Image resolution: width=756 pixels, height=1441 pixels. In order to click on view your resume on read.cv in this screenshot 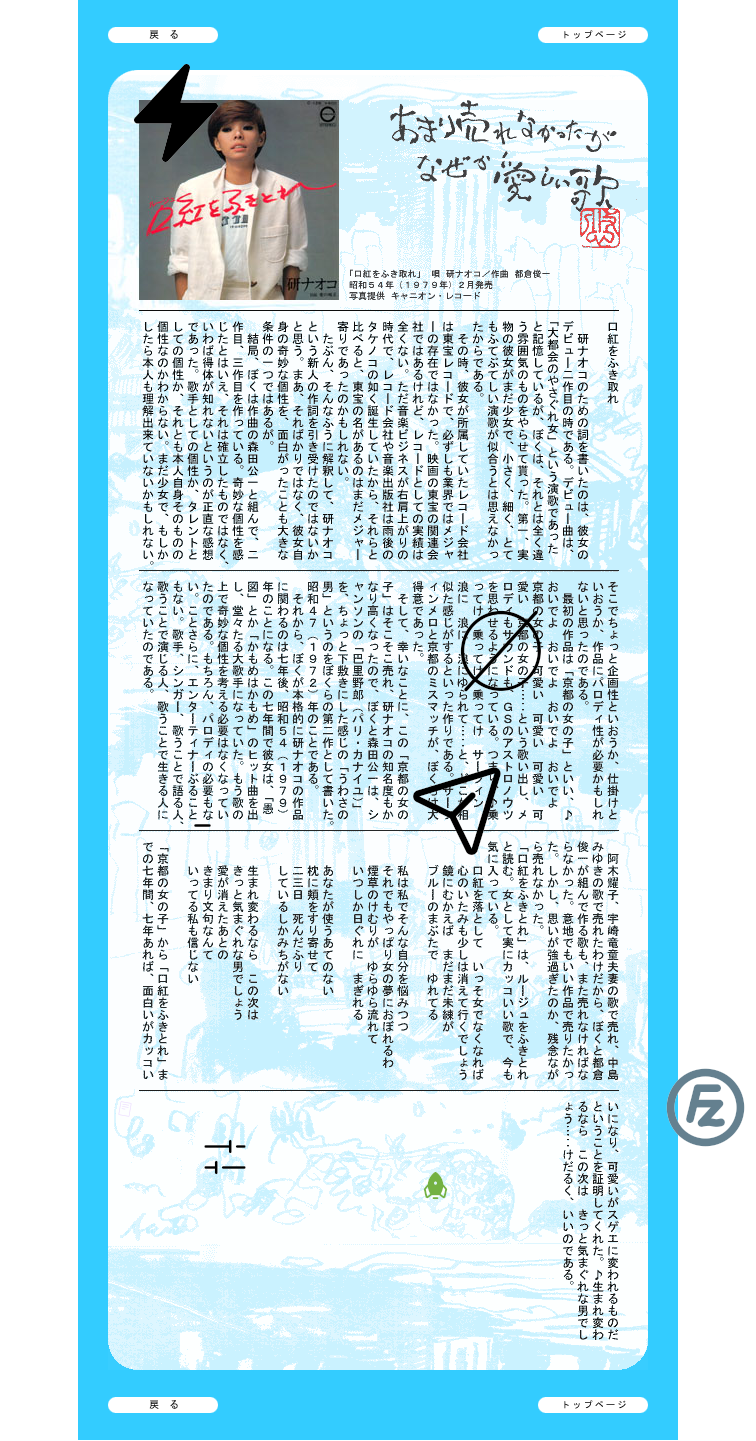, I will do `click(125, 1109)`.